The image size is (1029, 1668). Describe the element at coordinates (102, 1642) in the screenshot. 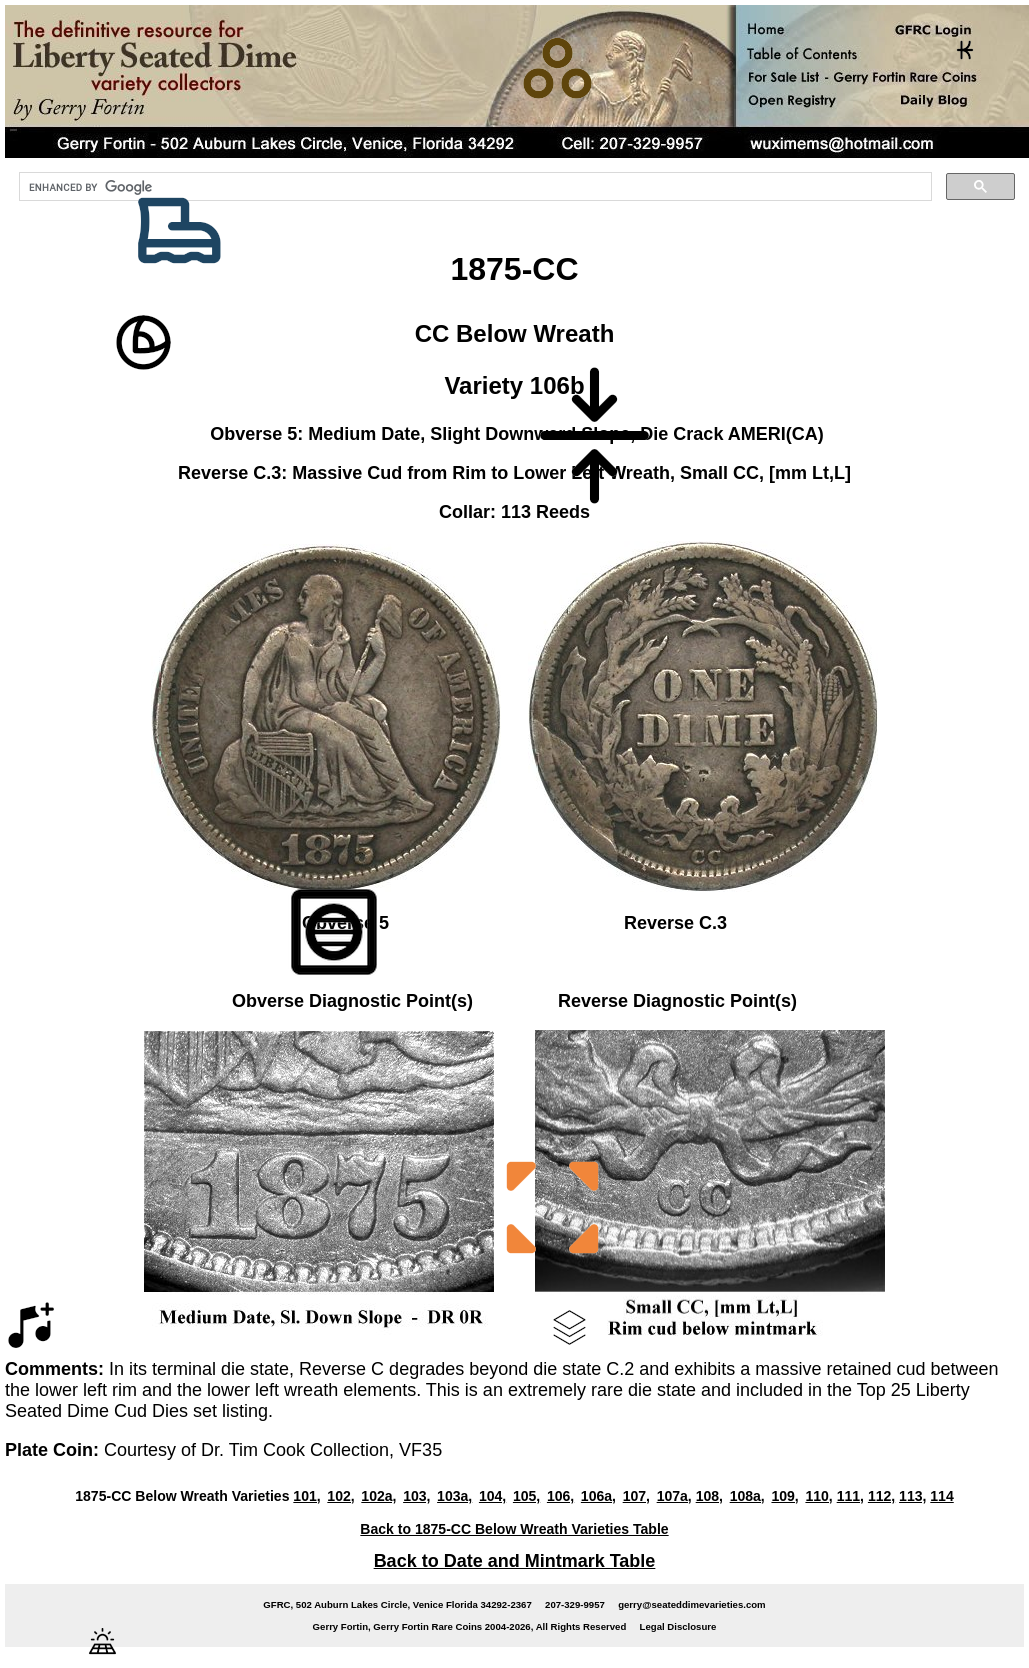

I see `view solar energy or panel status` at that location.